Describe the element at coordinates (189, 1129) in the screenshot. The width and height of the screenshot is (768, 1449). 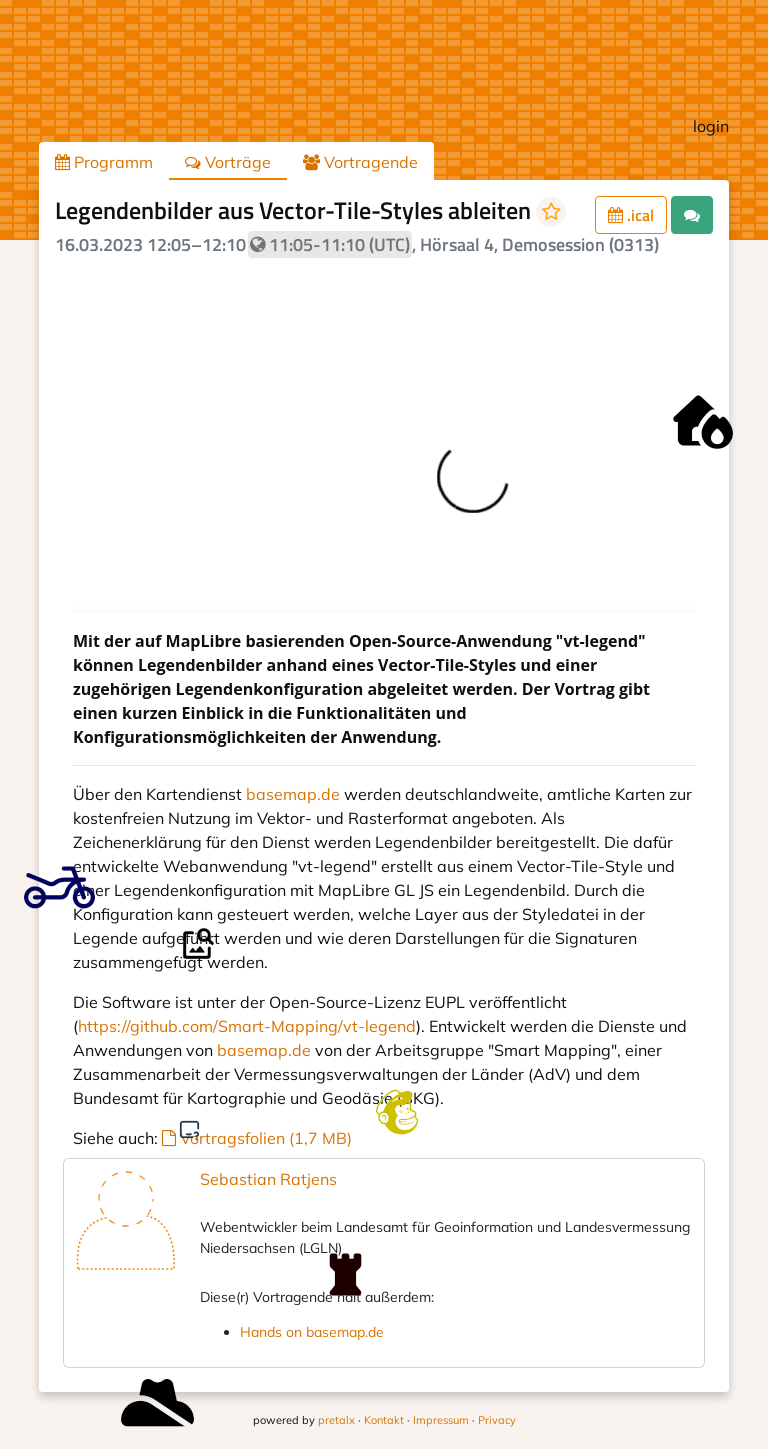
I see `tablet device help or support` at that location.